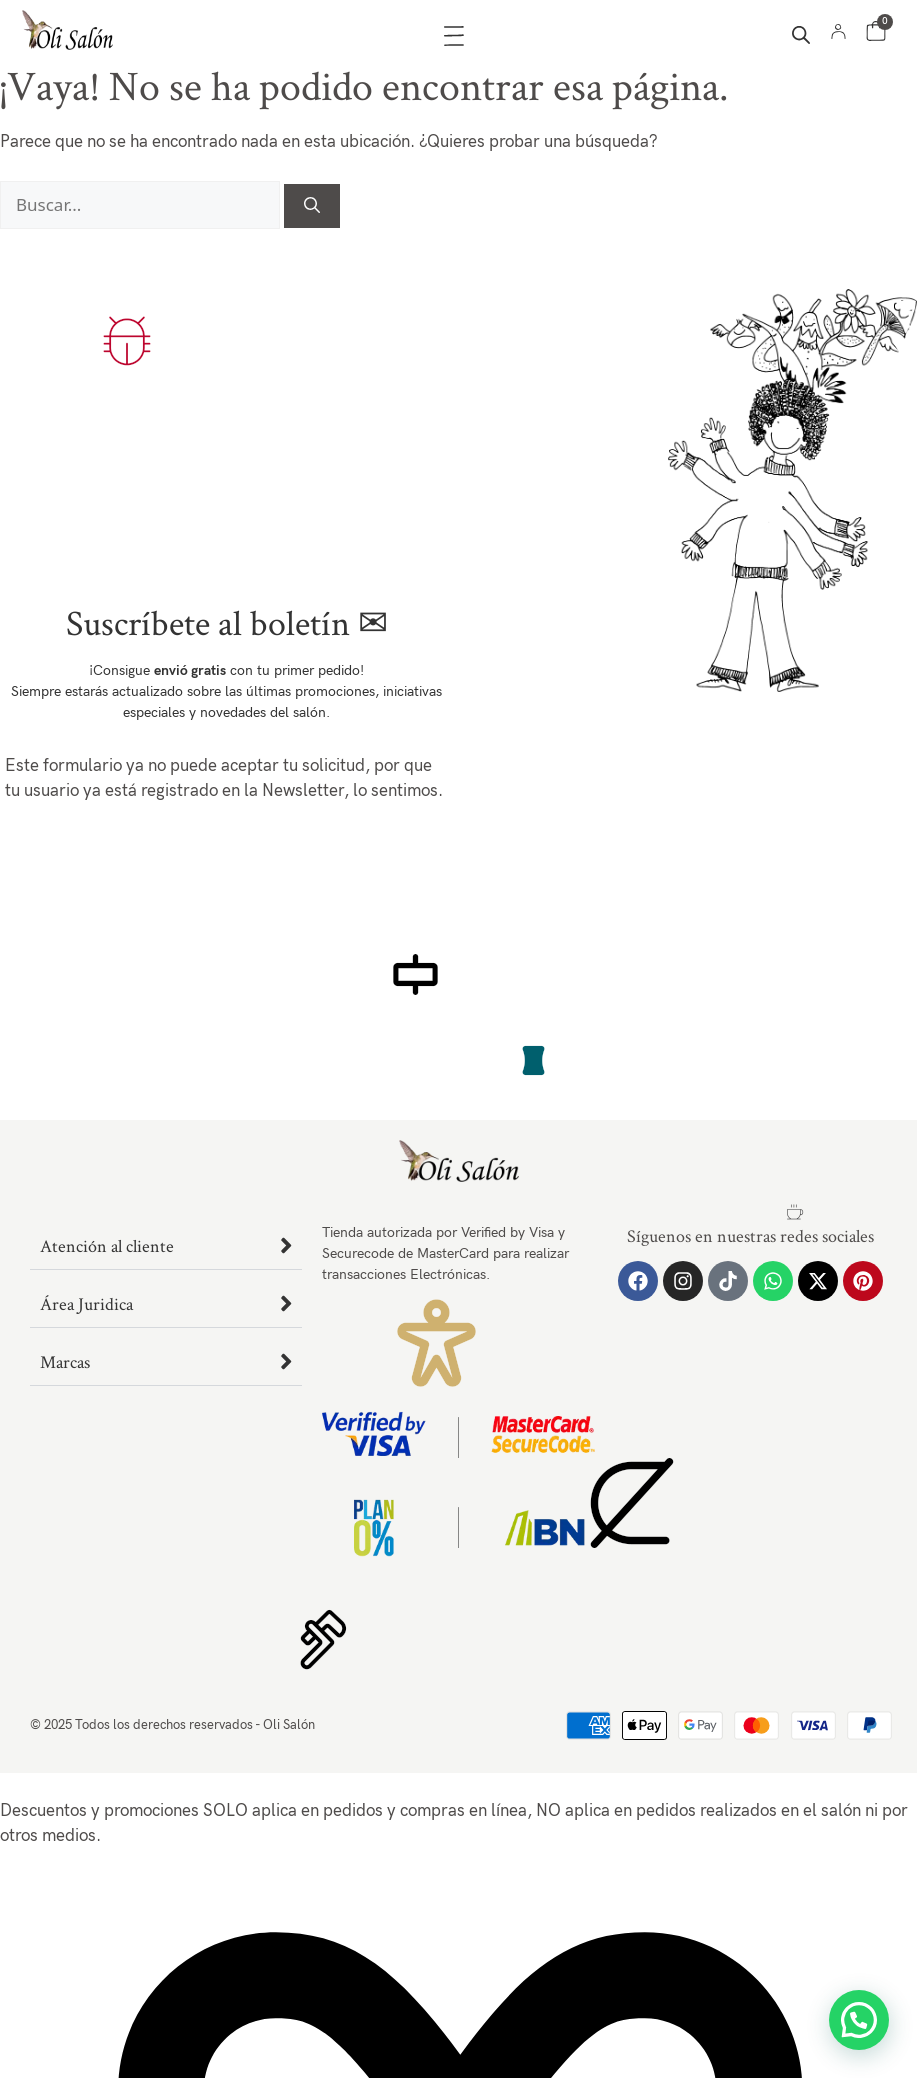 This screenshot has height=2078, width=917. Describe the element at coordinates (632, 1503) in the screenshot. I see `indicates a set is not a subset of another in mathematical notation` at that location.